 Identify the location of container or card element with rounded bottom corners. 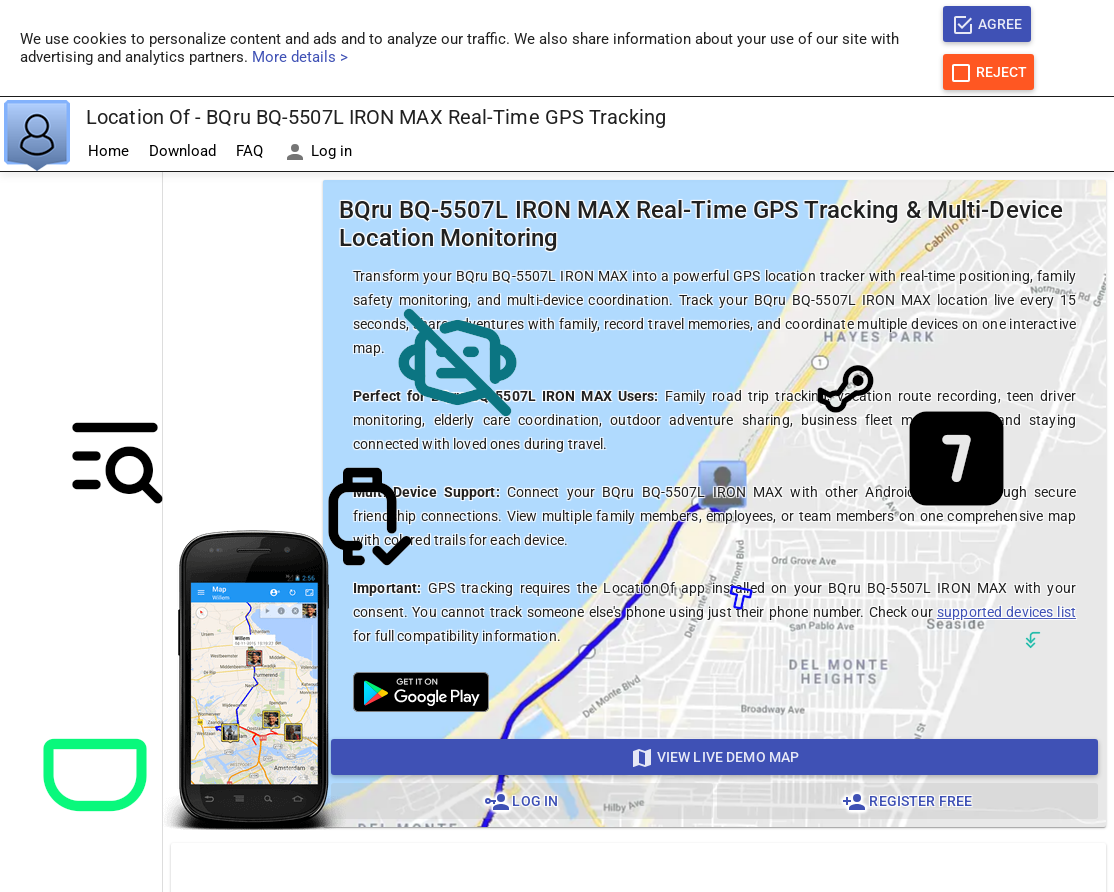
(95, 775).